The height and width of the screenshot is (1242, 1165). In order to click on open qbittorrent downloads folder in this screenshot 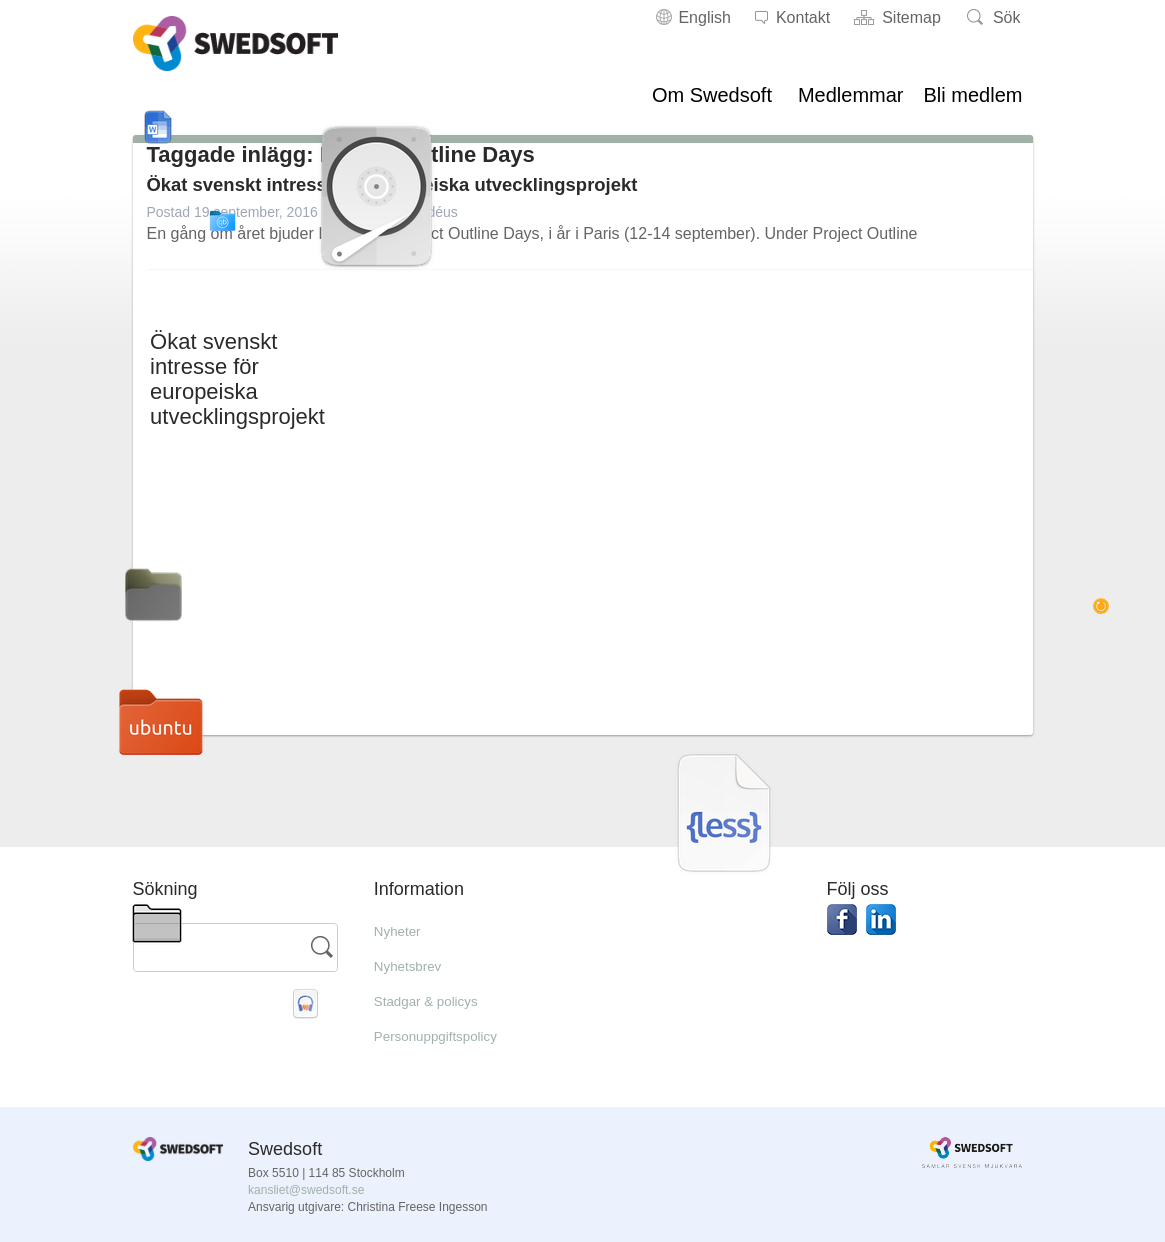, I will do `click(222, 221)`.